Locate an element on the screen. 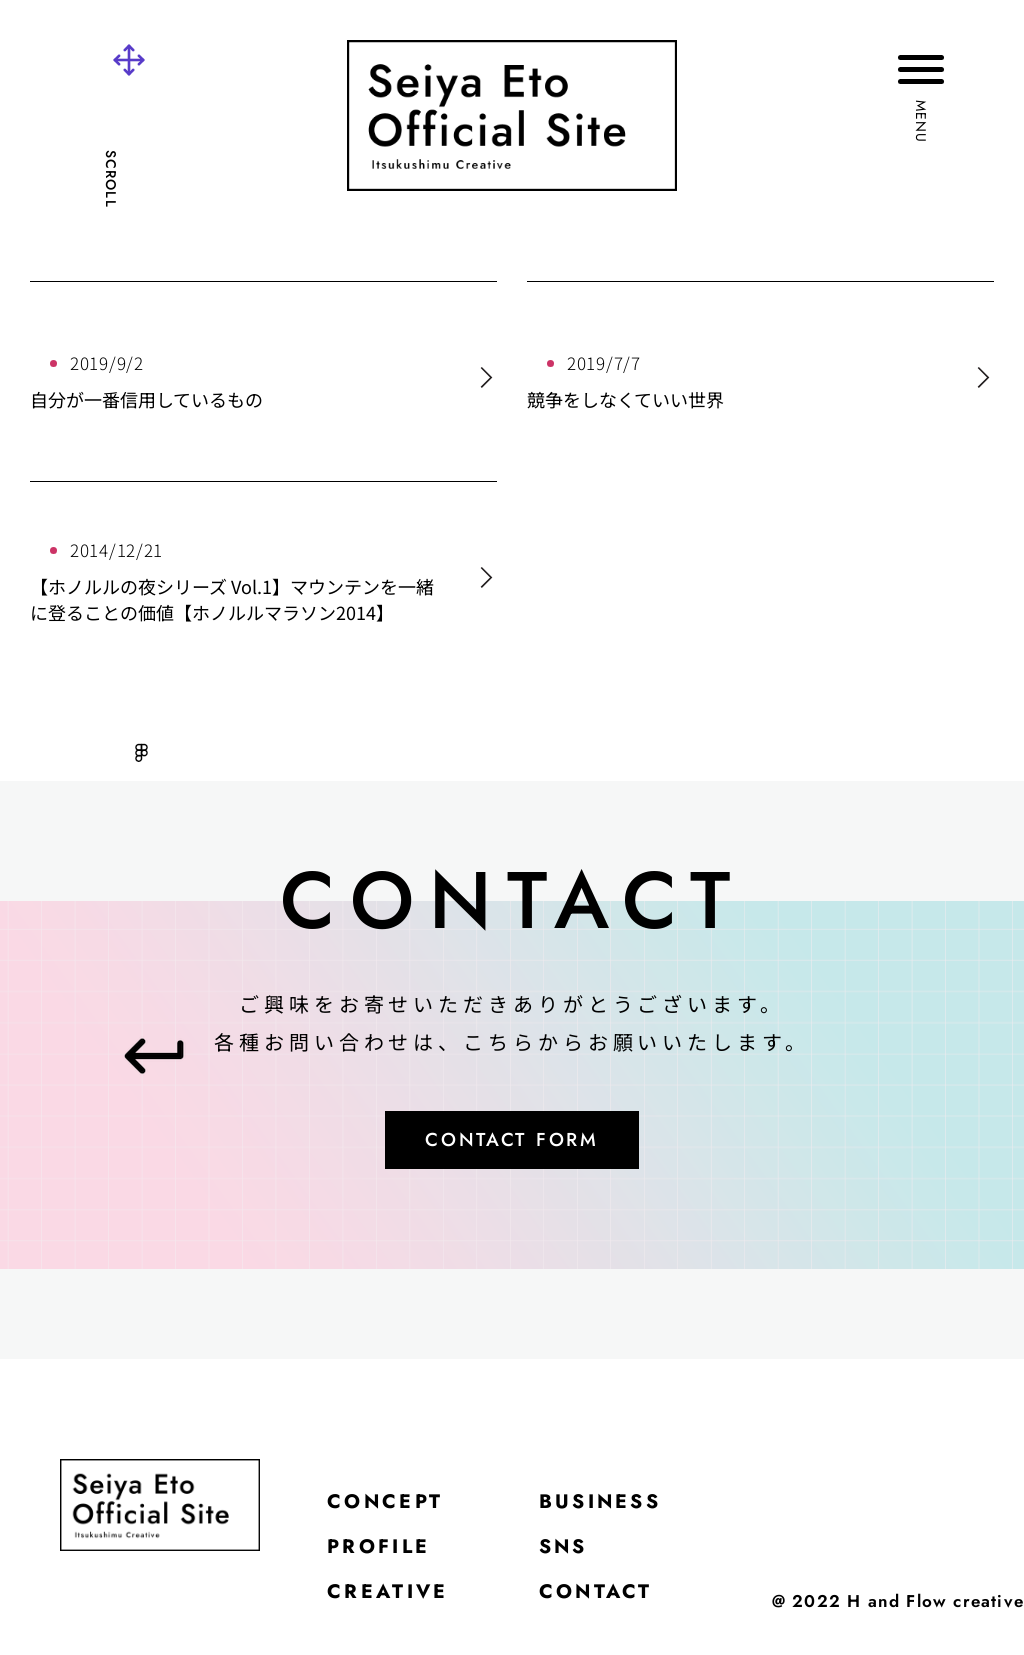 The image size is (1024, 1655). move or reposition an element is located at coordinates (129, 60).